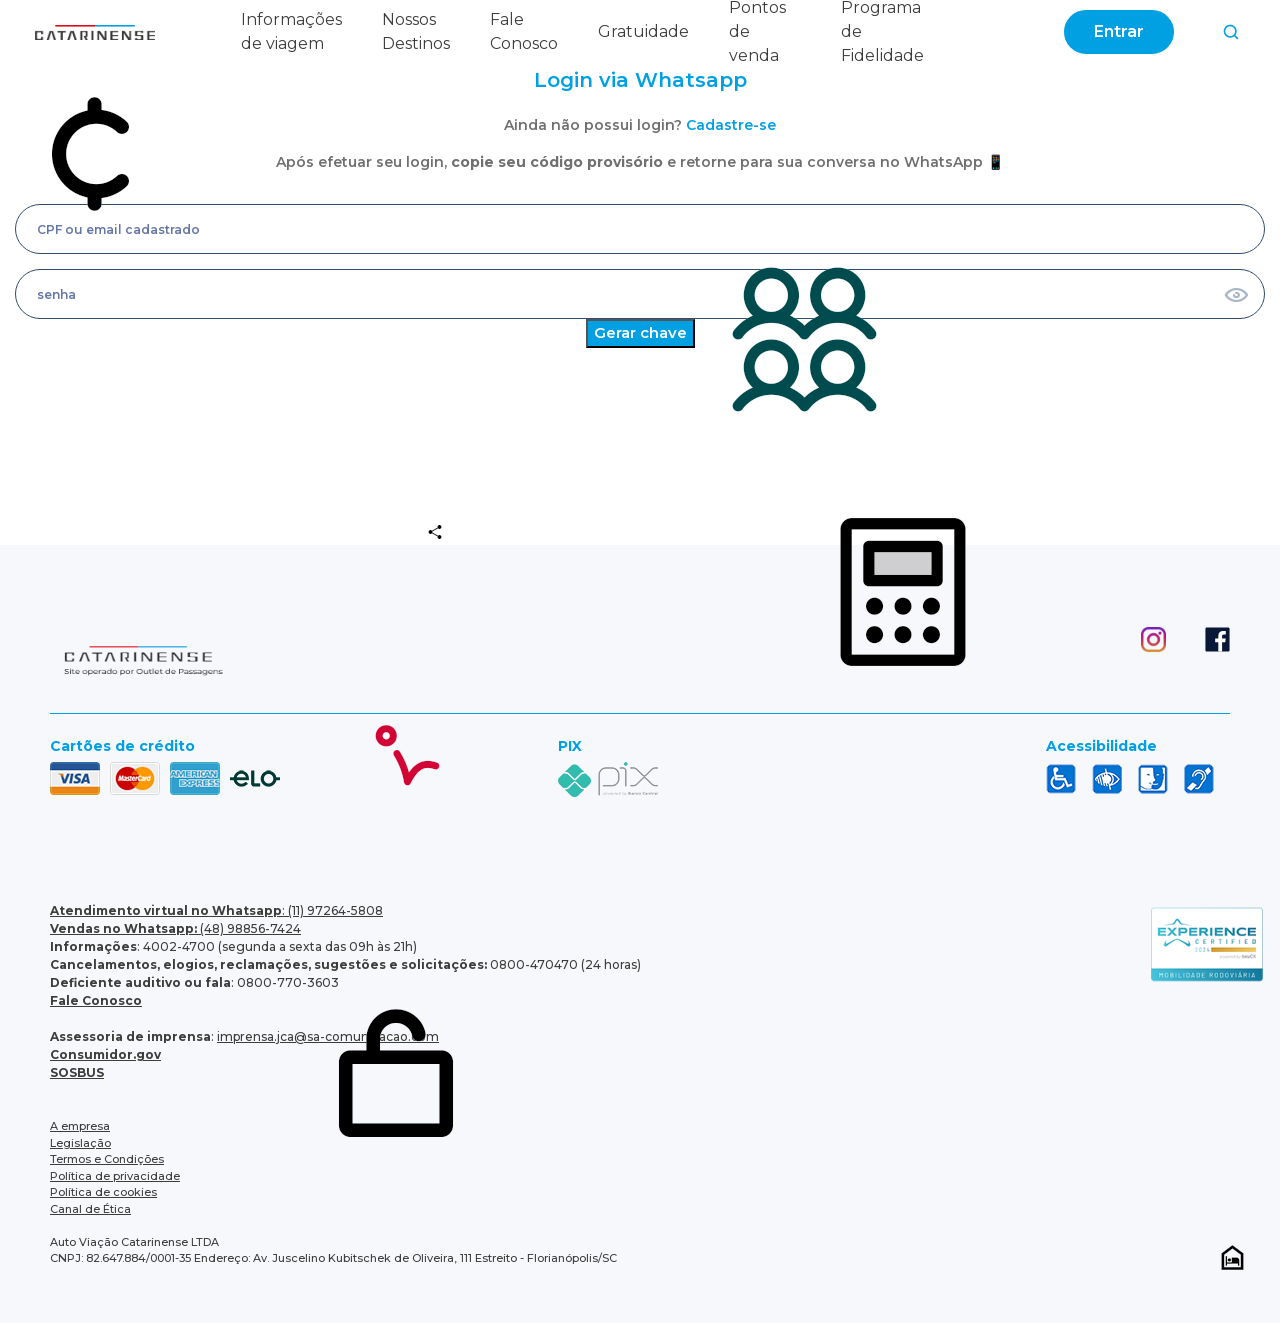  I want to click on indicates a price or cost in cents, so click(91, 154).